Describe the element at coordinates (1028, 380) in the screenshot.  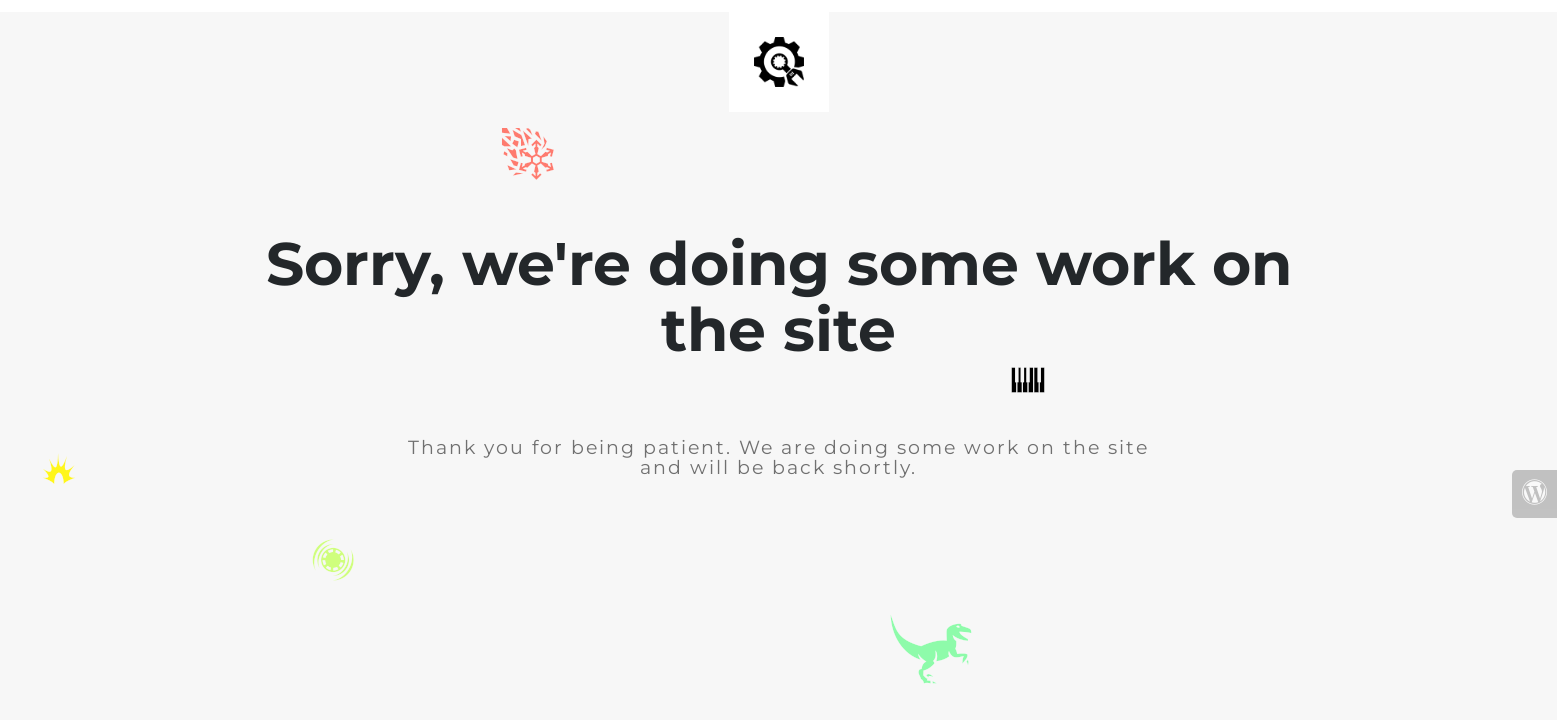
I see `open piano or keyboard instrument` at that location.